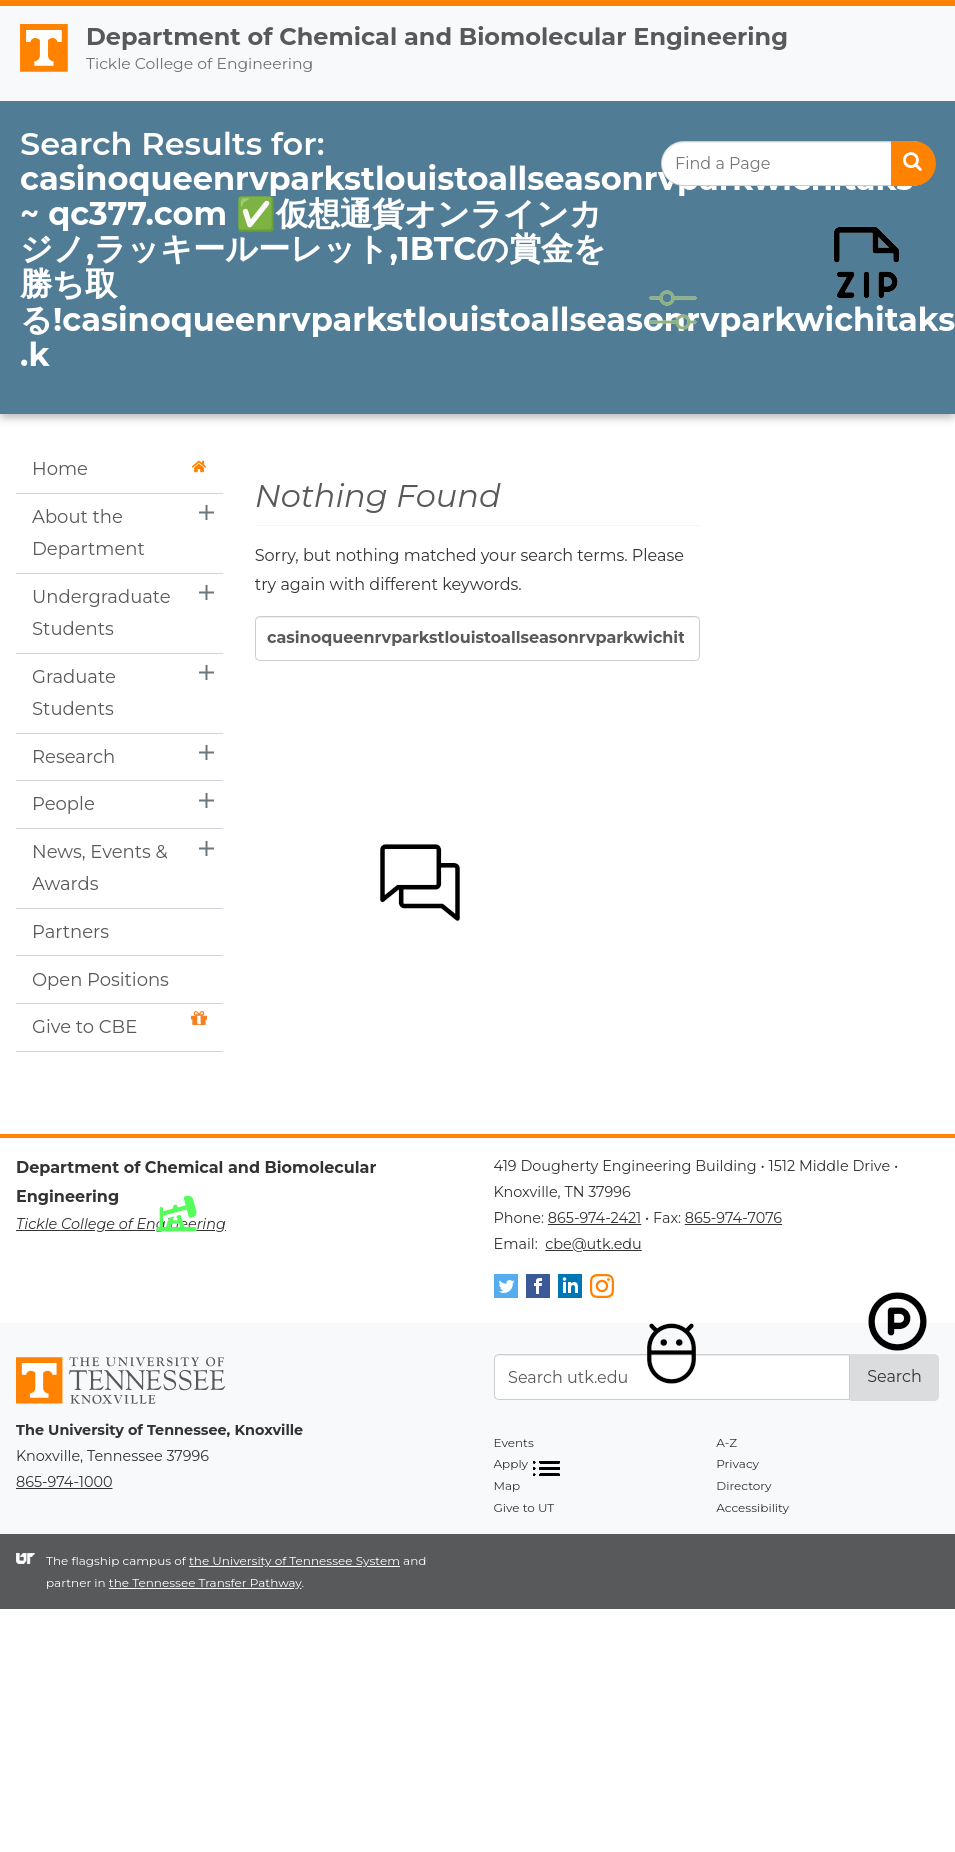 This screenshot has width=955, height=1852. What do you see at coordinates (546, 1468) in the screenshot?
I see `view items in list format` at bounding box center [546, 1468].